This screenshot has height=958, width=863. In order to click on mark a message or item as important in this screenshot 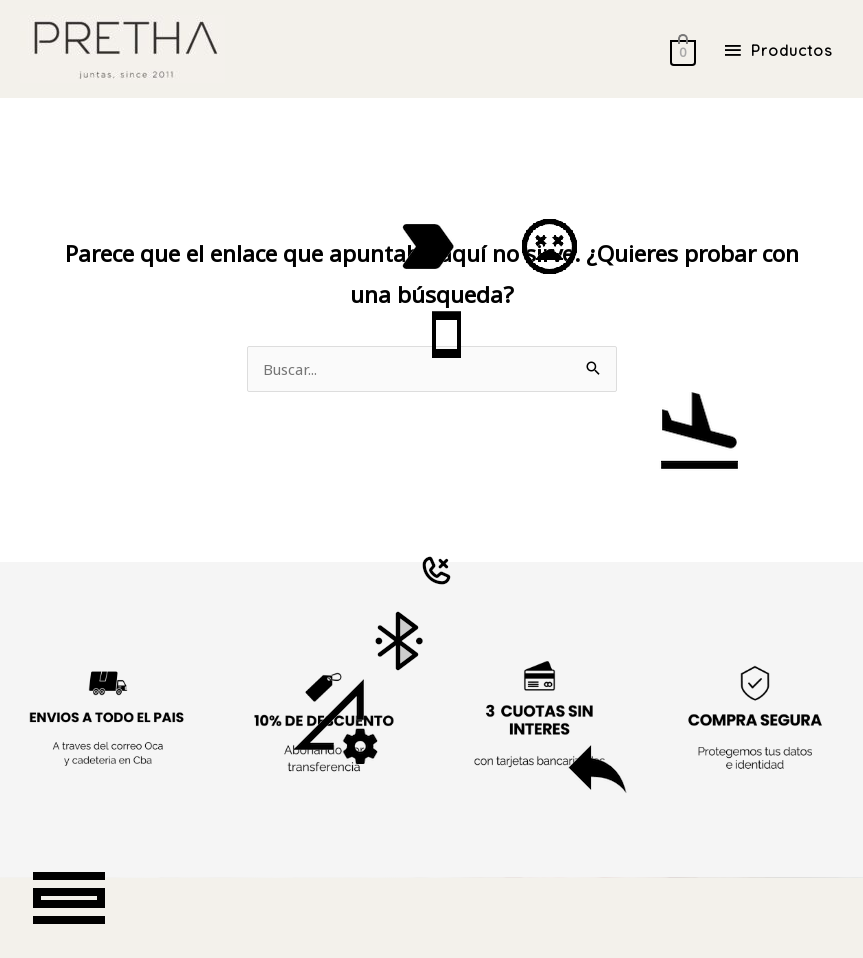, I will do `click(425, 246)`.